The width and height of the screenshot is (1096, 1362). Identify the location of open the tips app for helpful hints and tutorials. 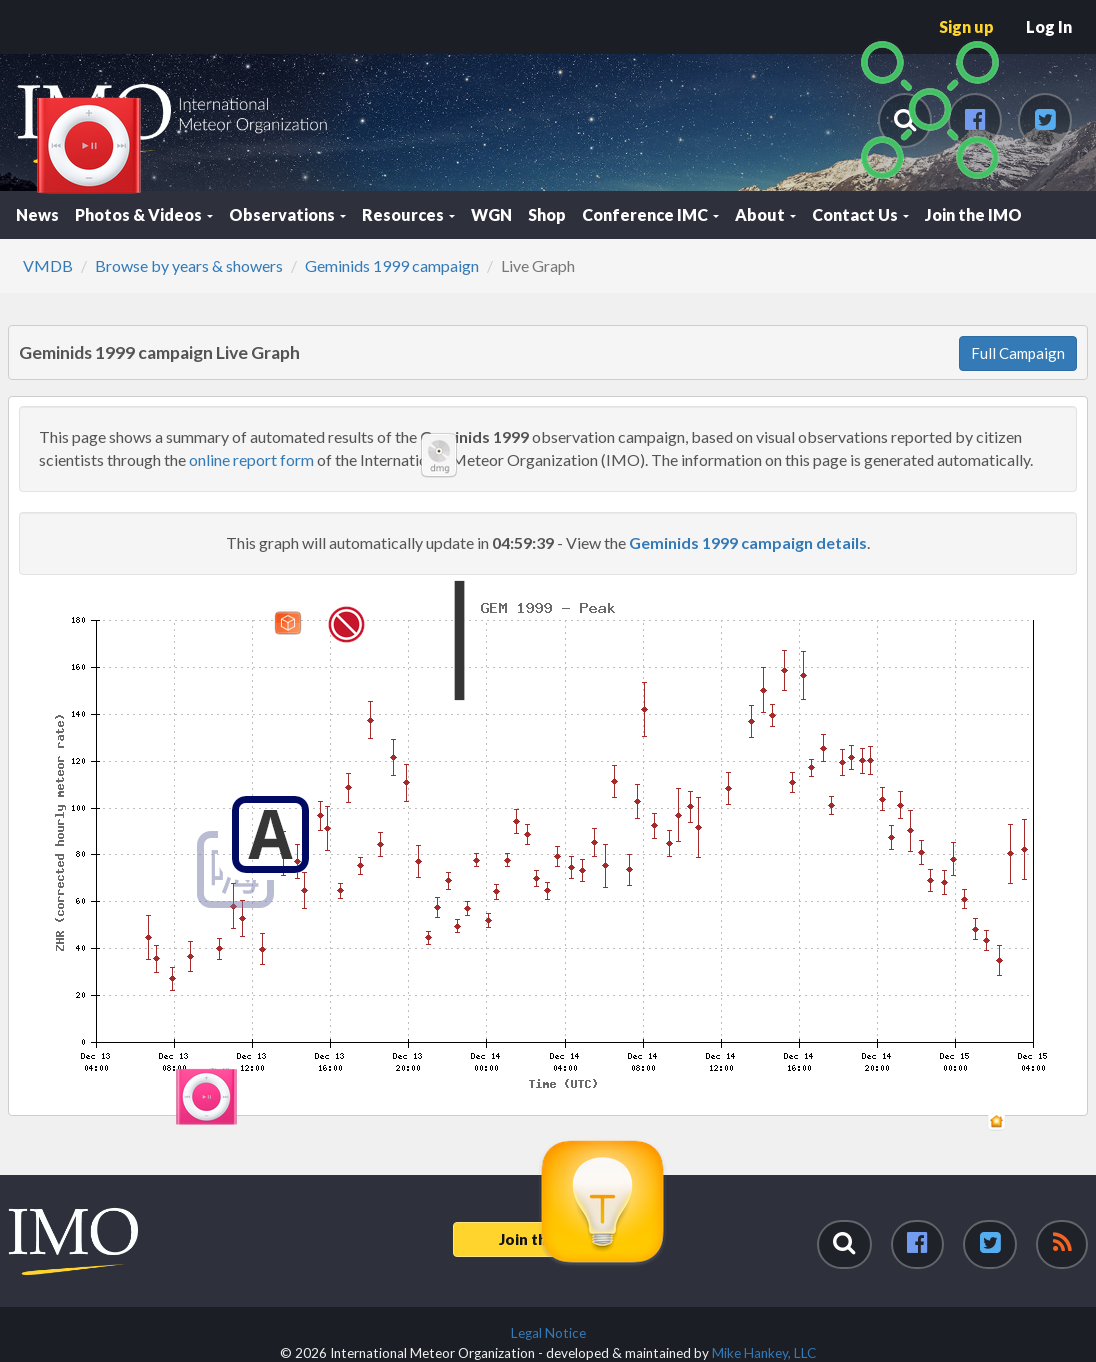
(602, 1201).